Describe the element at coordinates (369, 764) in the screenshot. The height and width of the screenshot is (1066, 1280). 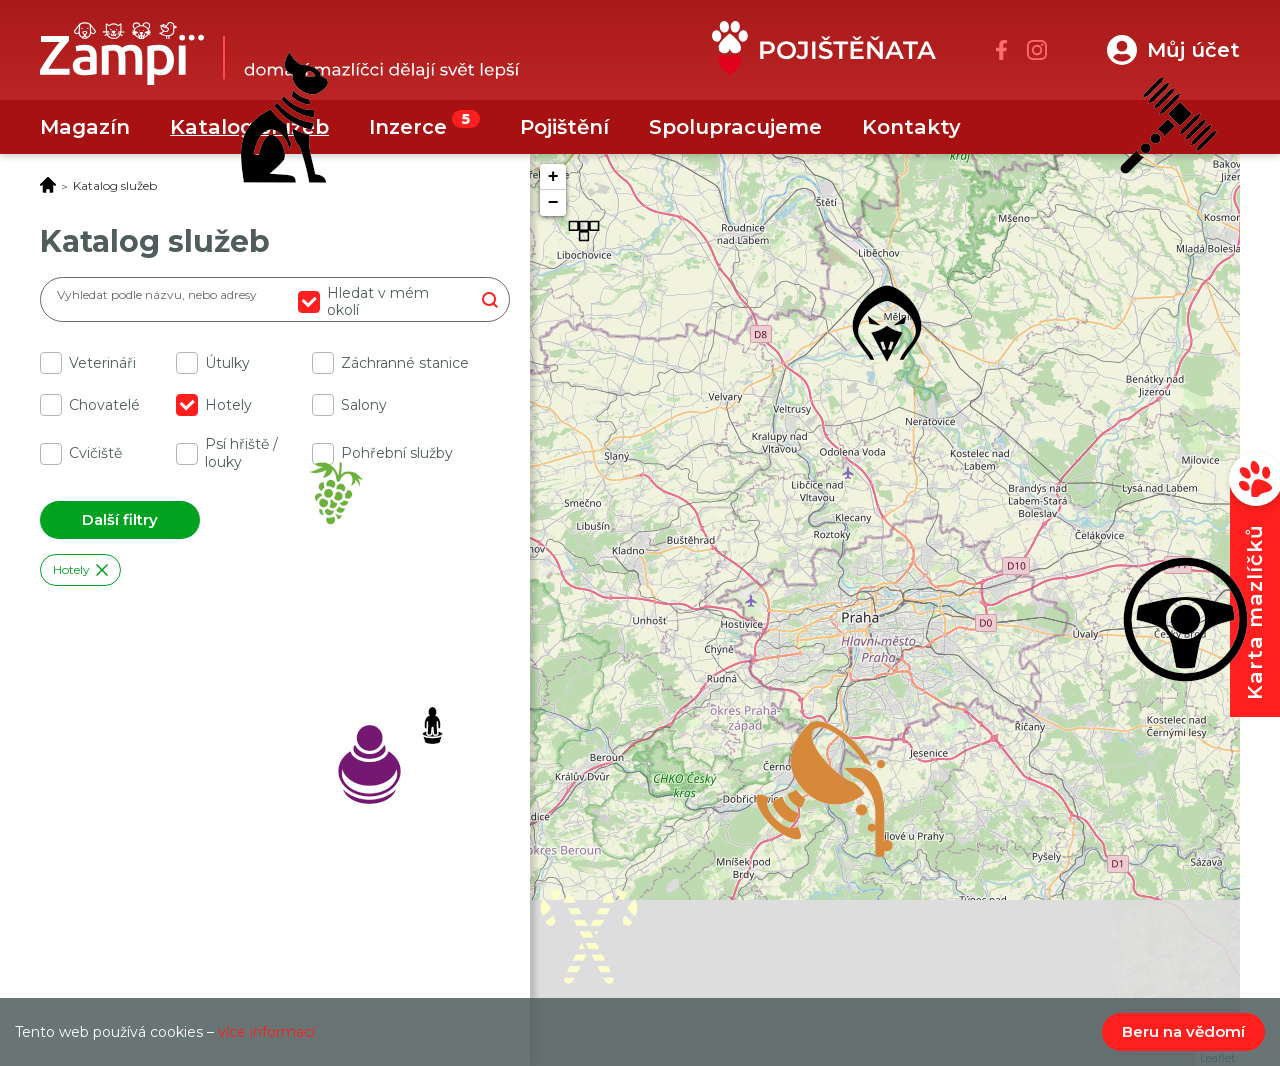
I see `browse or purchase fragrances` at that location.